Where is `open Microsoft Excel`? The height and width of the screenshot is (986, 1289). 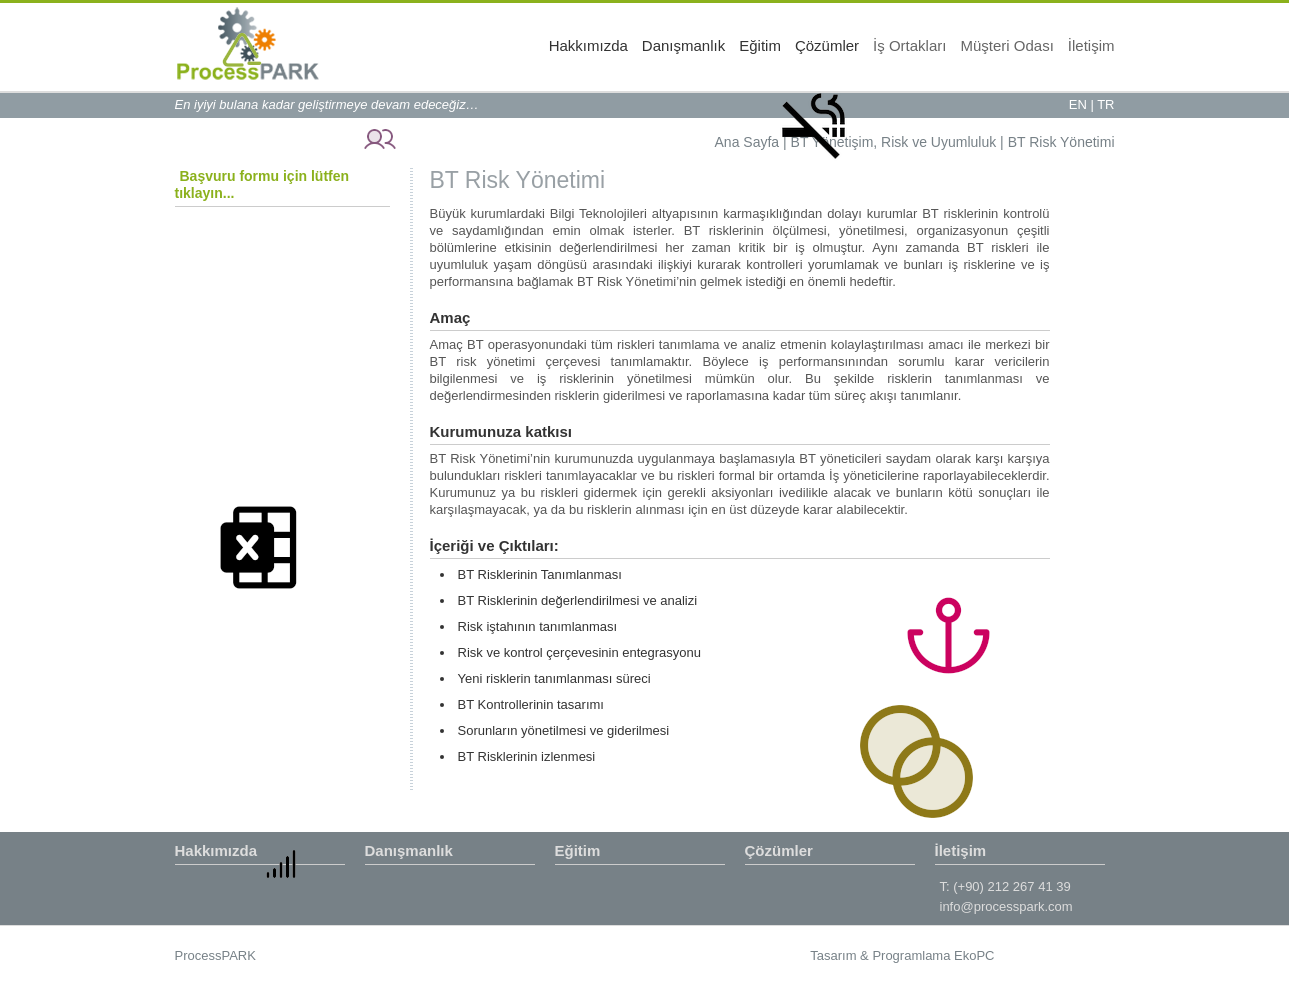
open Microsoft Excel is located at coordinates (261, 547).